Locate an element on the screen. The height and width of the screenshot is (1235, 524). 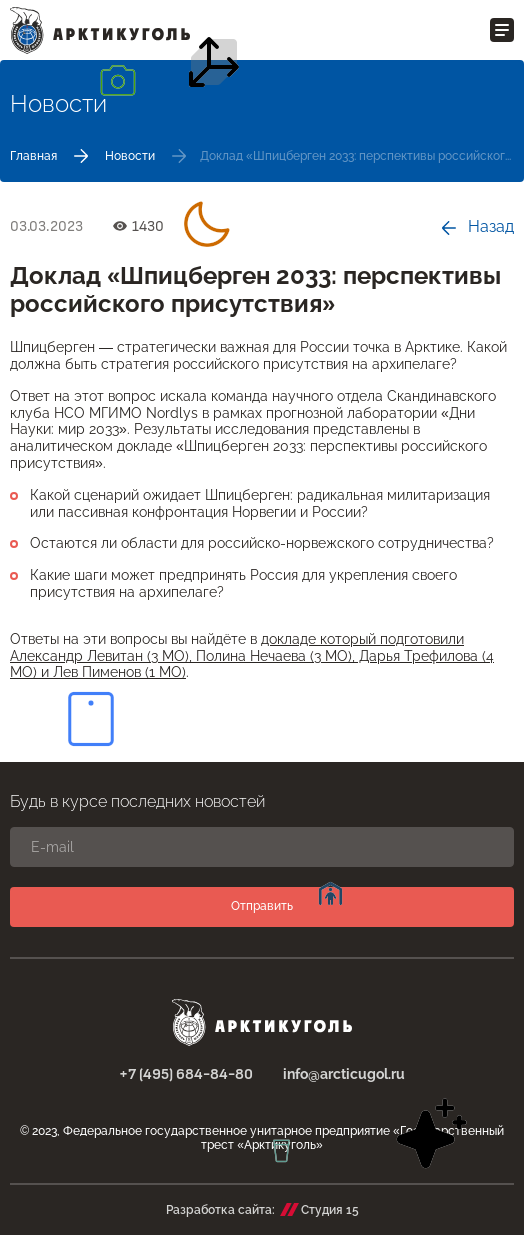
indicates AI-generated or enhanced content is located at coordinates (430, 1134).